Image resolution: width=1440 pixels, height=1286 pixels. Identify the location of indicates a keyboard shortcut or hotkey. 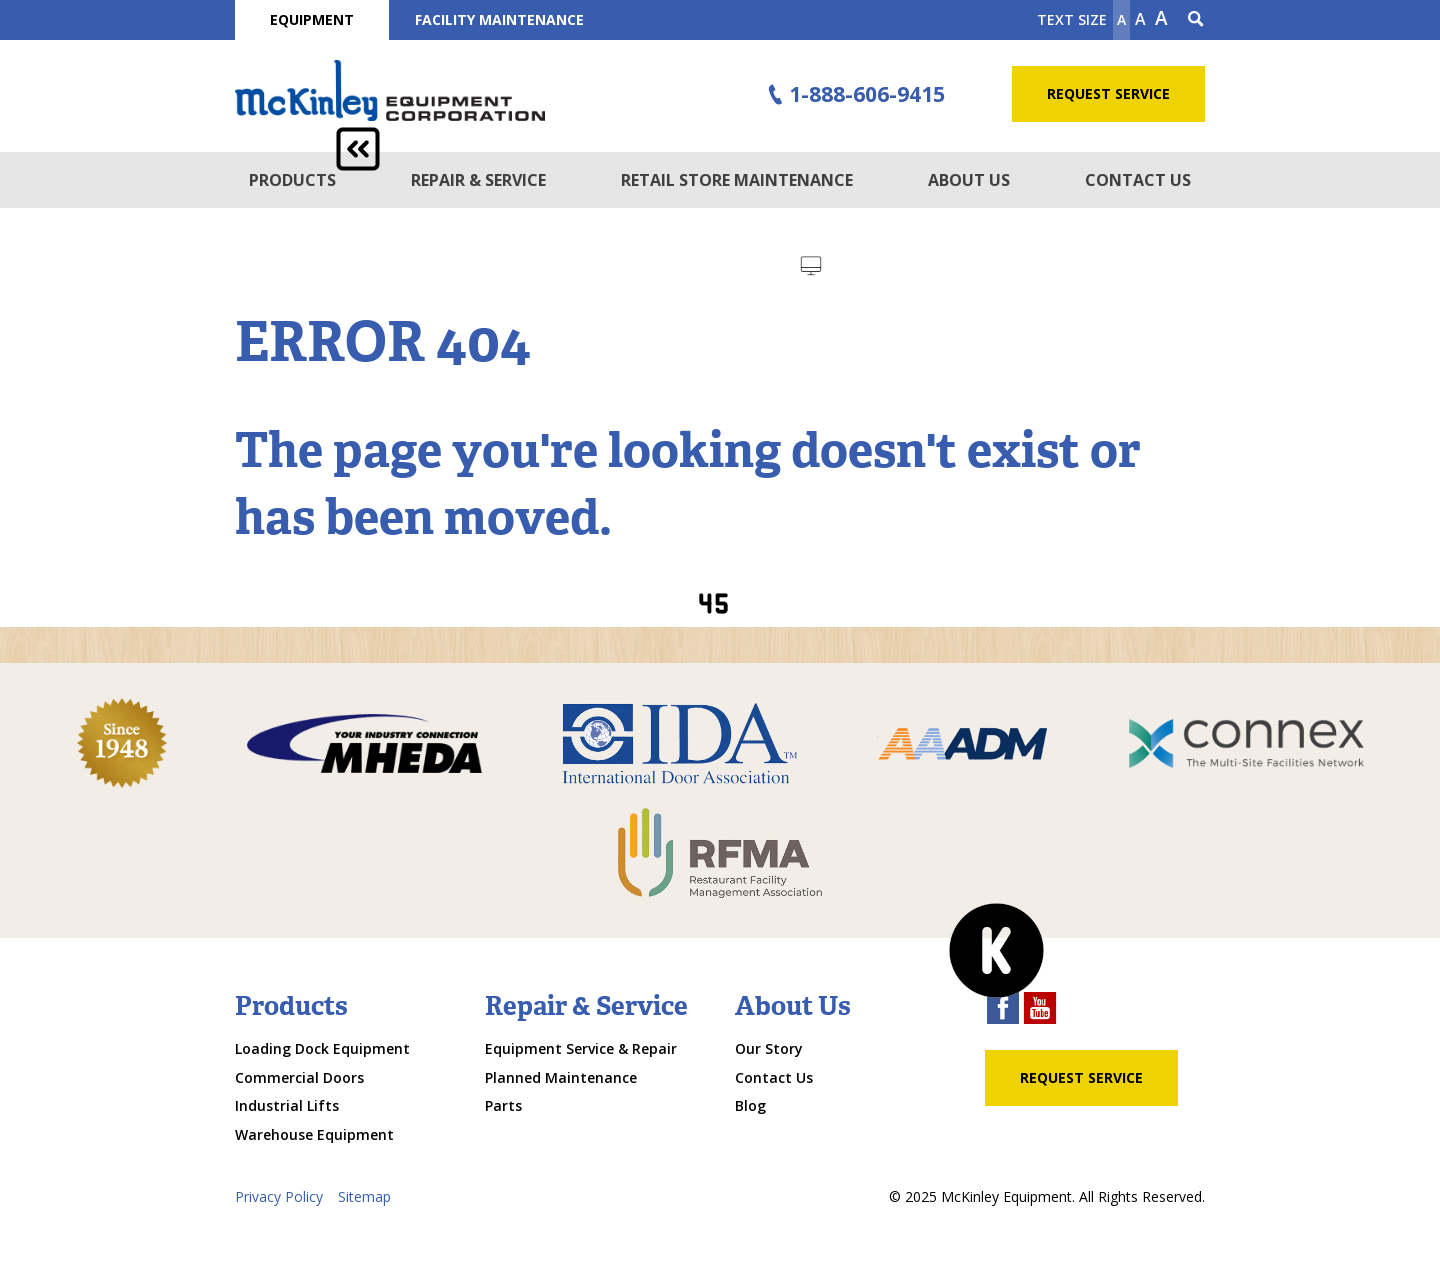
(996, 950).